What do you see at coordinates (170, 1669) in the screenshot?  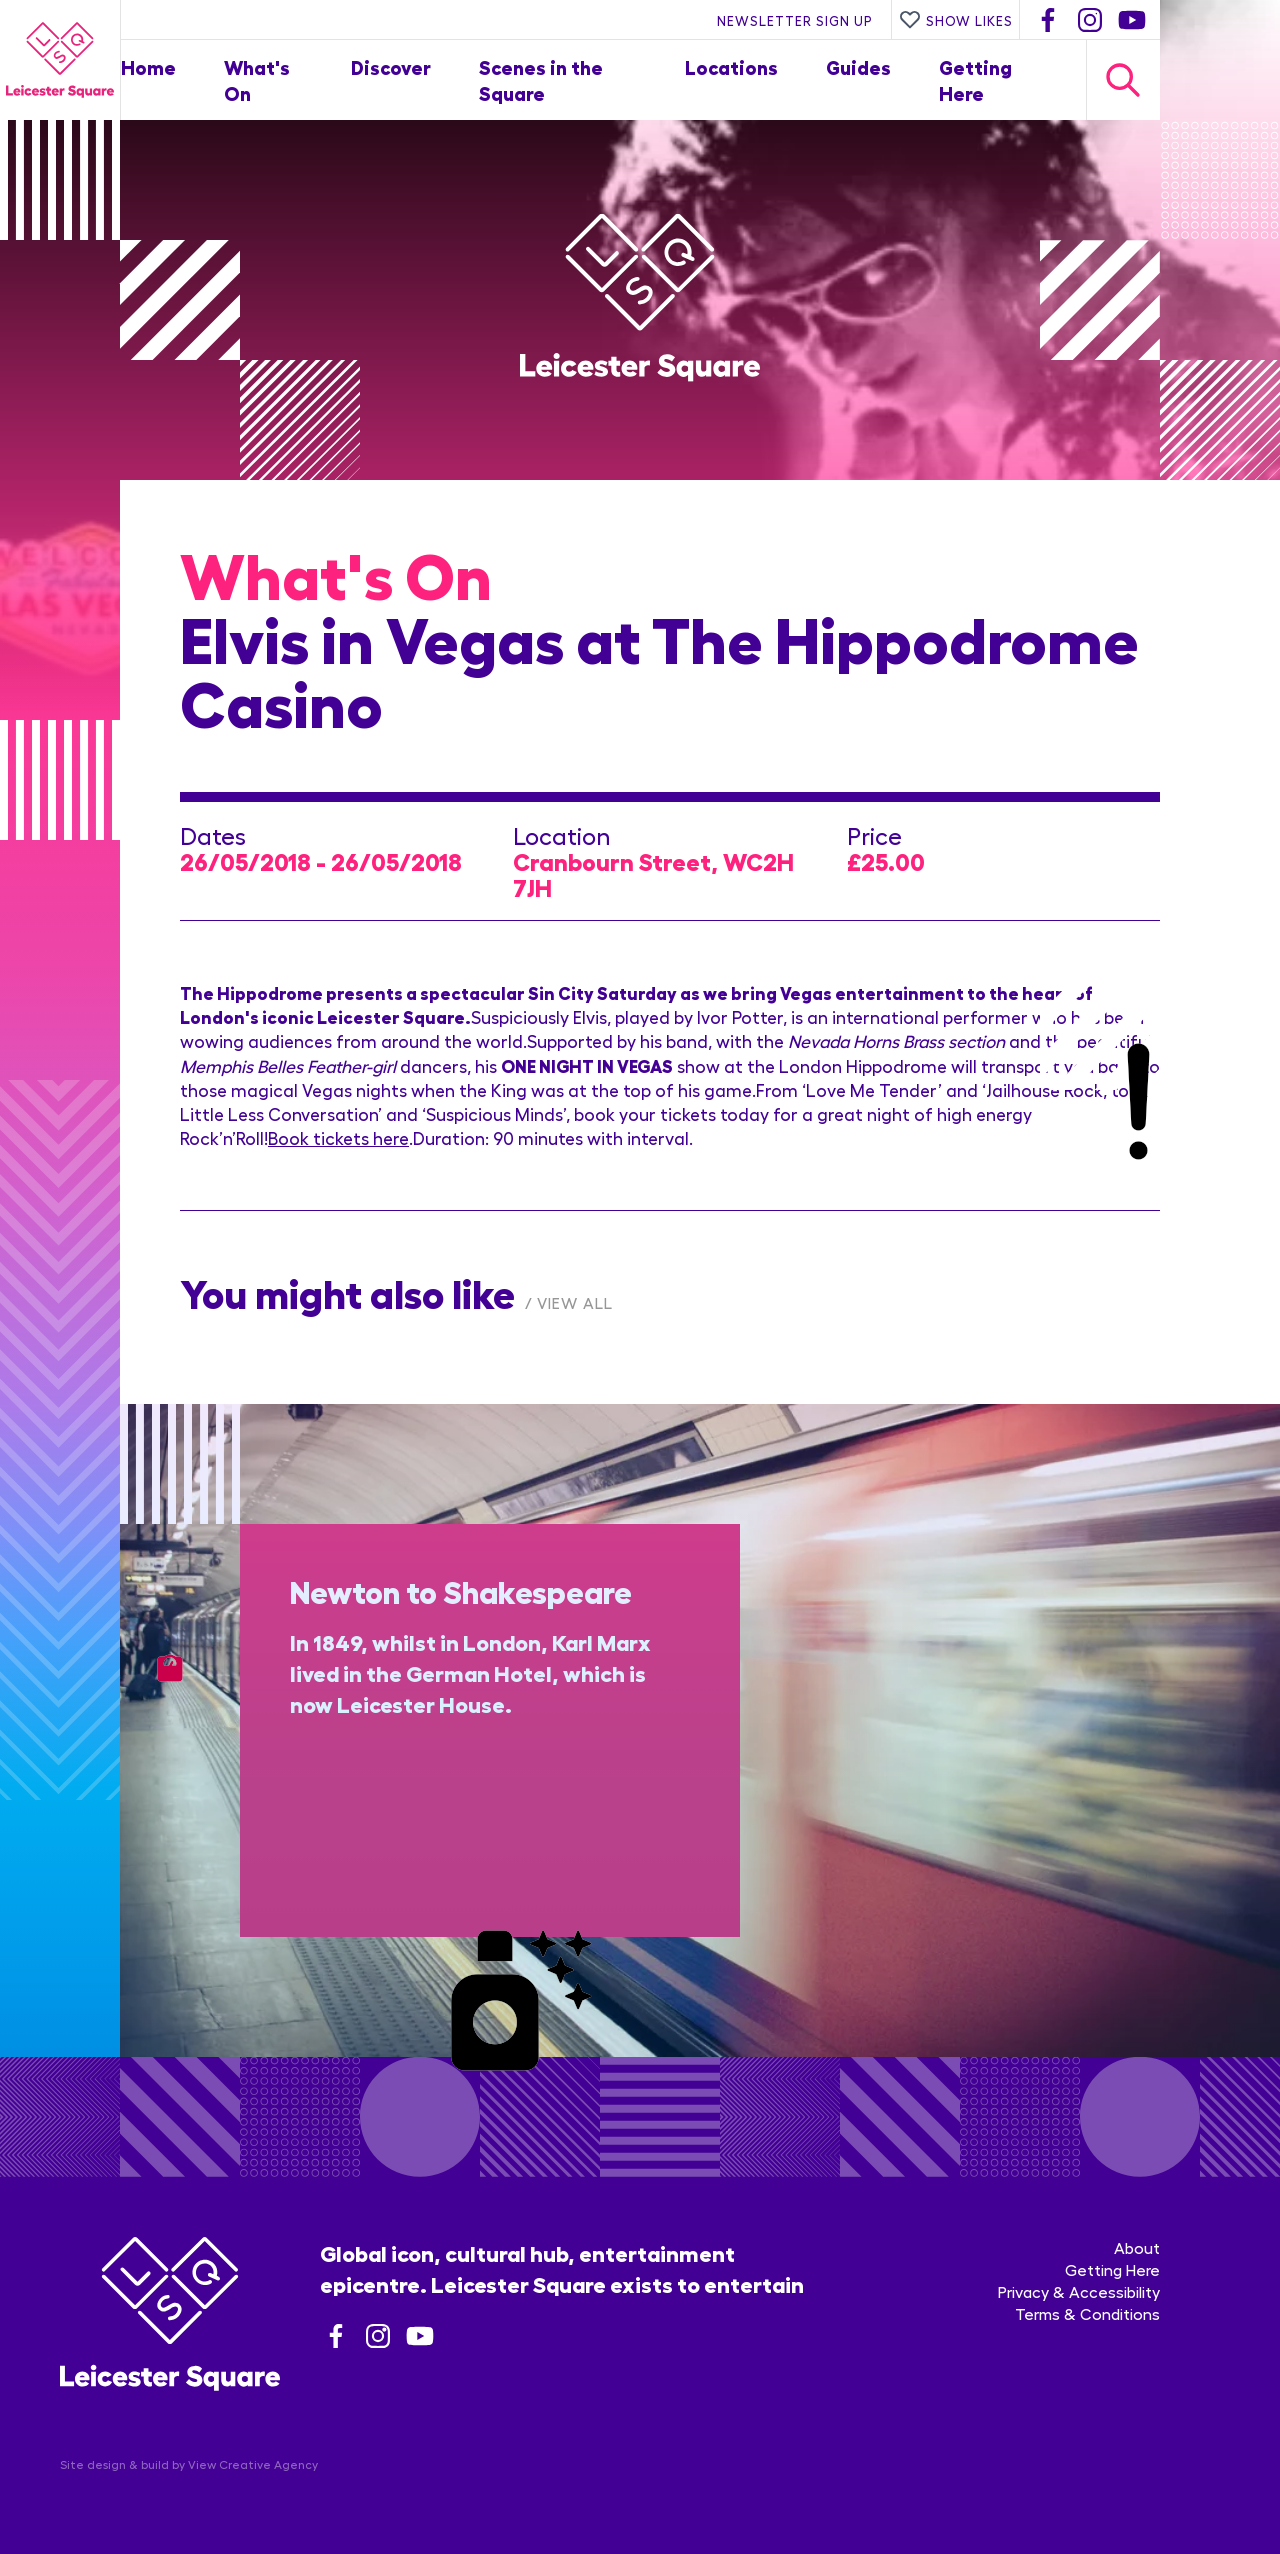 I see `view weight or mass measurement` at bounding box center [170, 1669].